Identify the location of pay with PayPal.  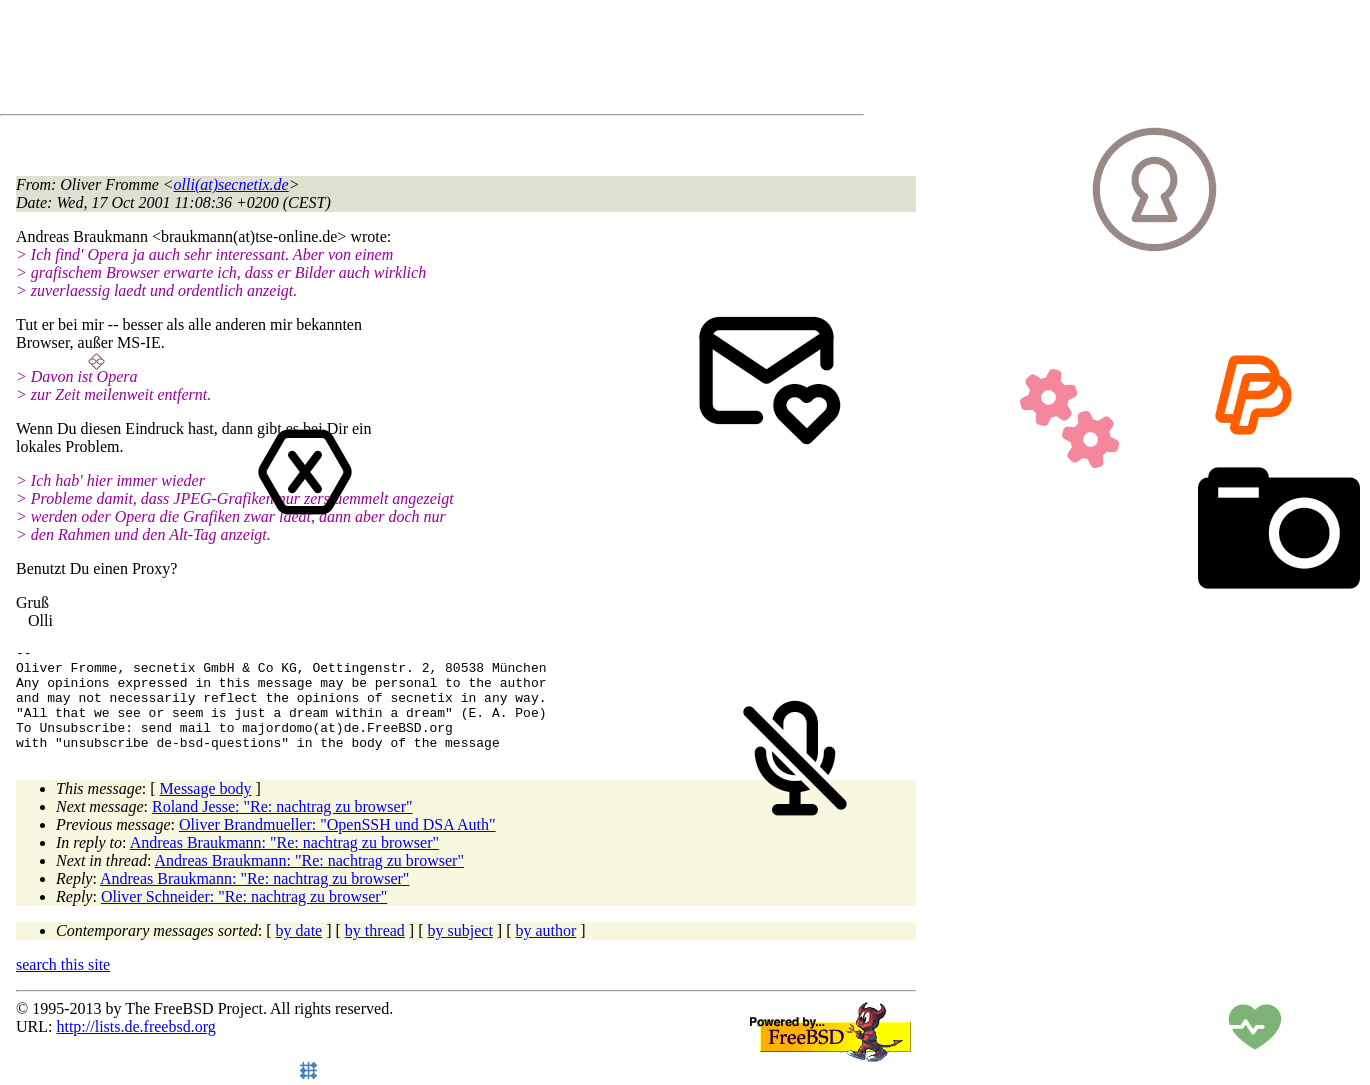
(1252, 395).